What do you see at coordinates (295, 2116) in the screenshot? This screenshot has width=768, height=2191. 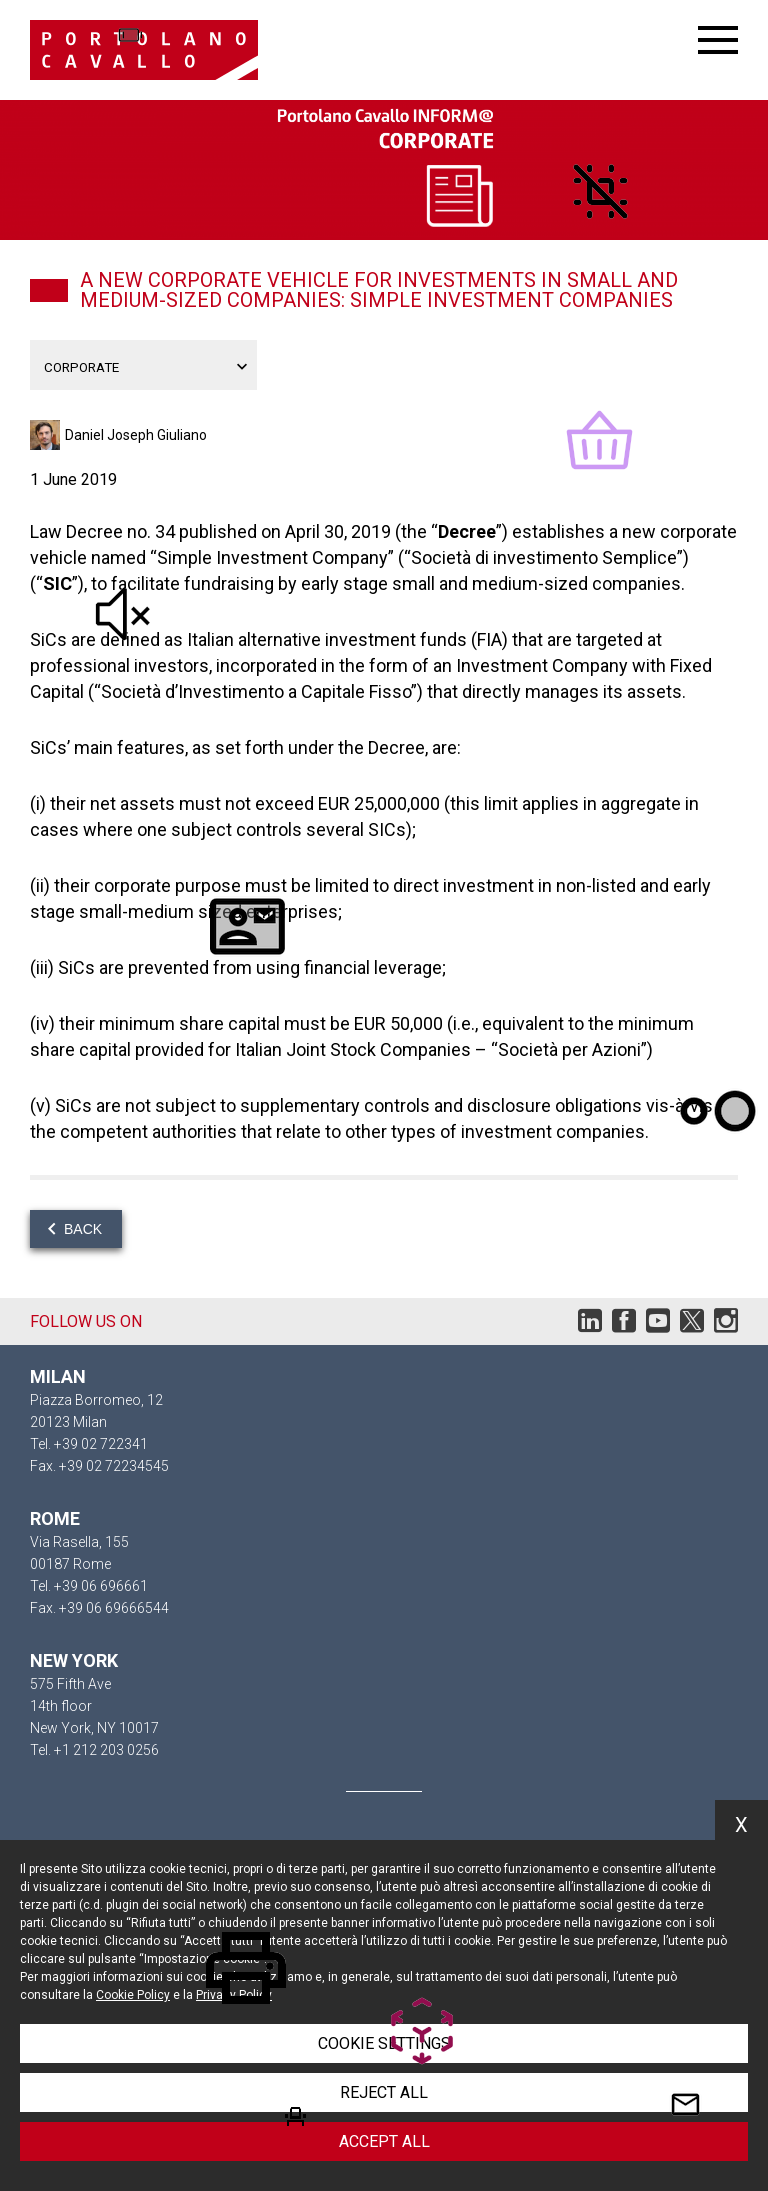 I see `select or reserve a seat` at bounding box center [295, 2116].